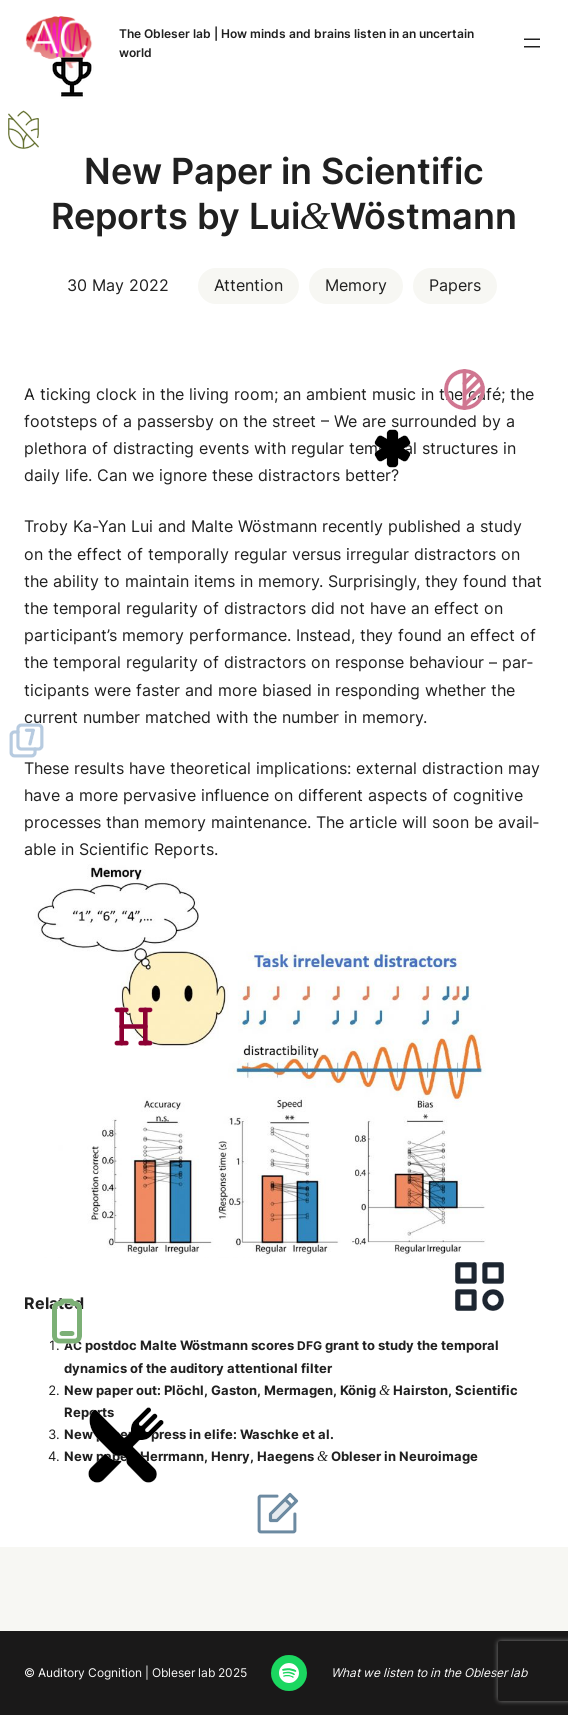 The height and width of the screenshot is (1715, 568). What do you see at coordinates (277, 1514) in the screenshot?
I see `compose a new note` at bounding box center [277, 1514].